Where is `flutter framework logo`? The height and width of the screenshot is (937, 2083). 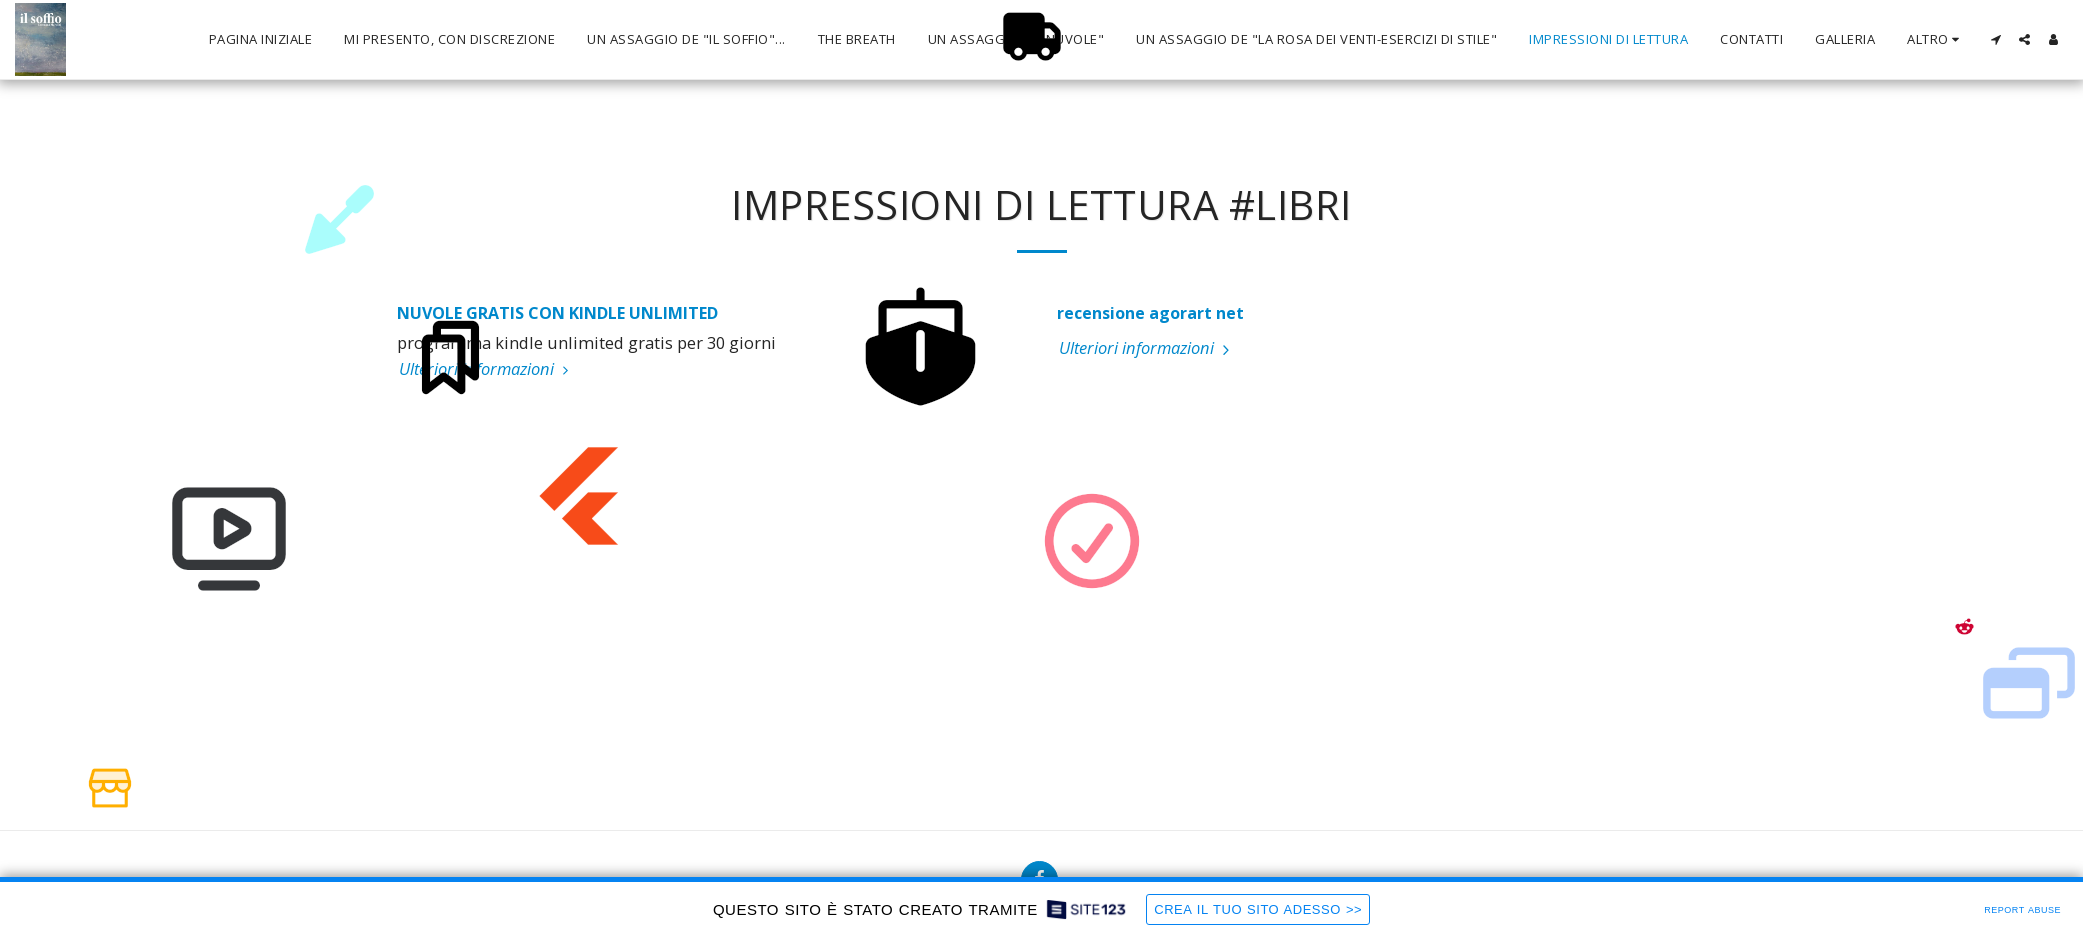
flutter framework logo is located at coordinates (579, 496).